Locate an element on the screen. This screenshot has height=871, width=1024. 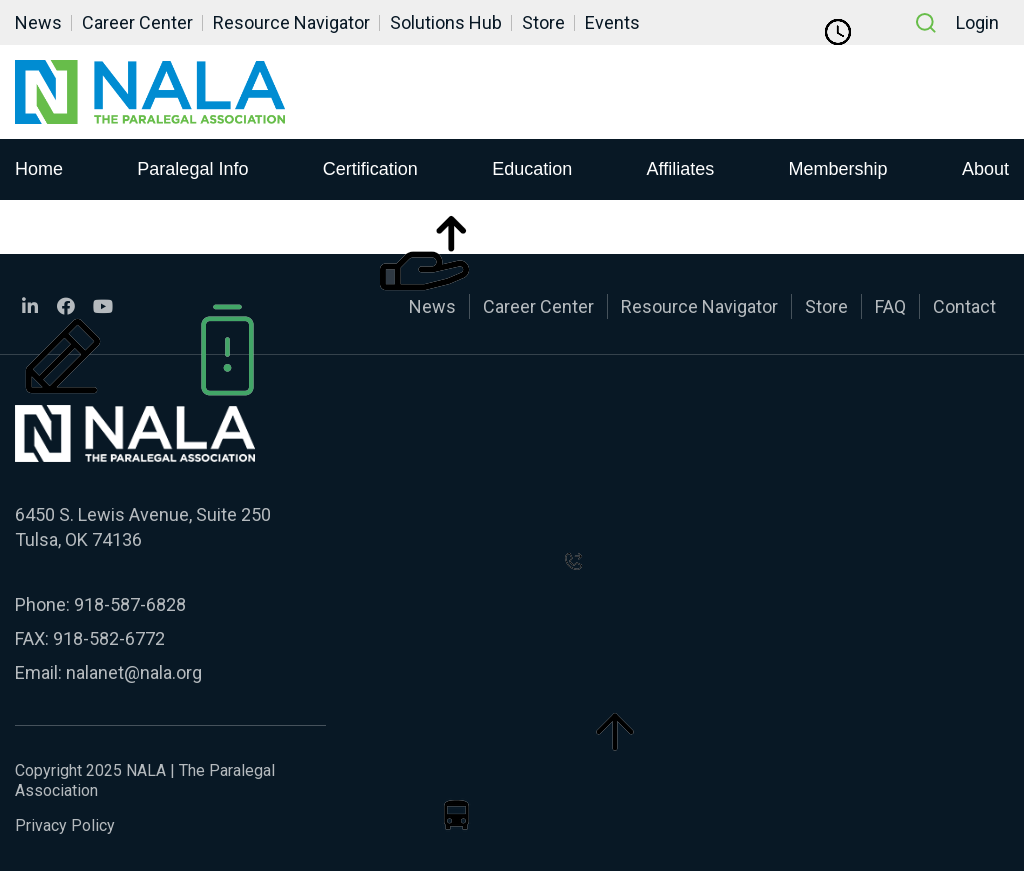
upload or share content is located at coordinates (427, 257).